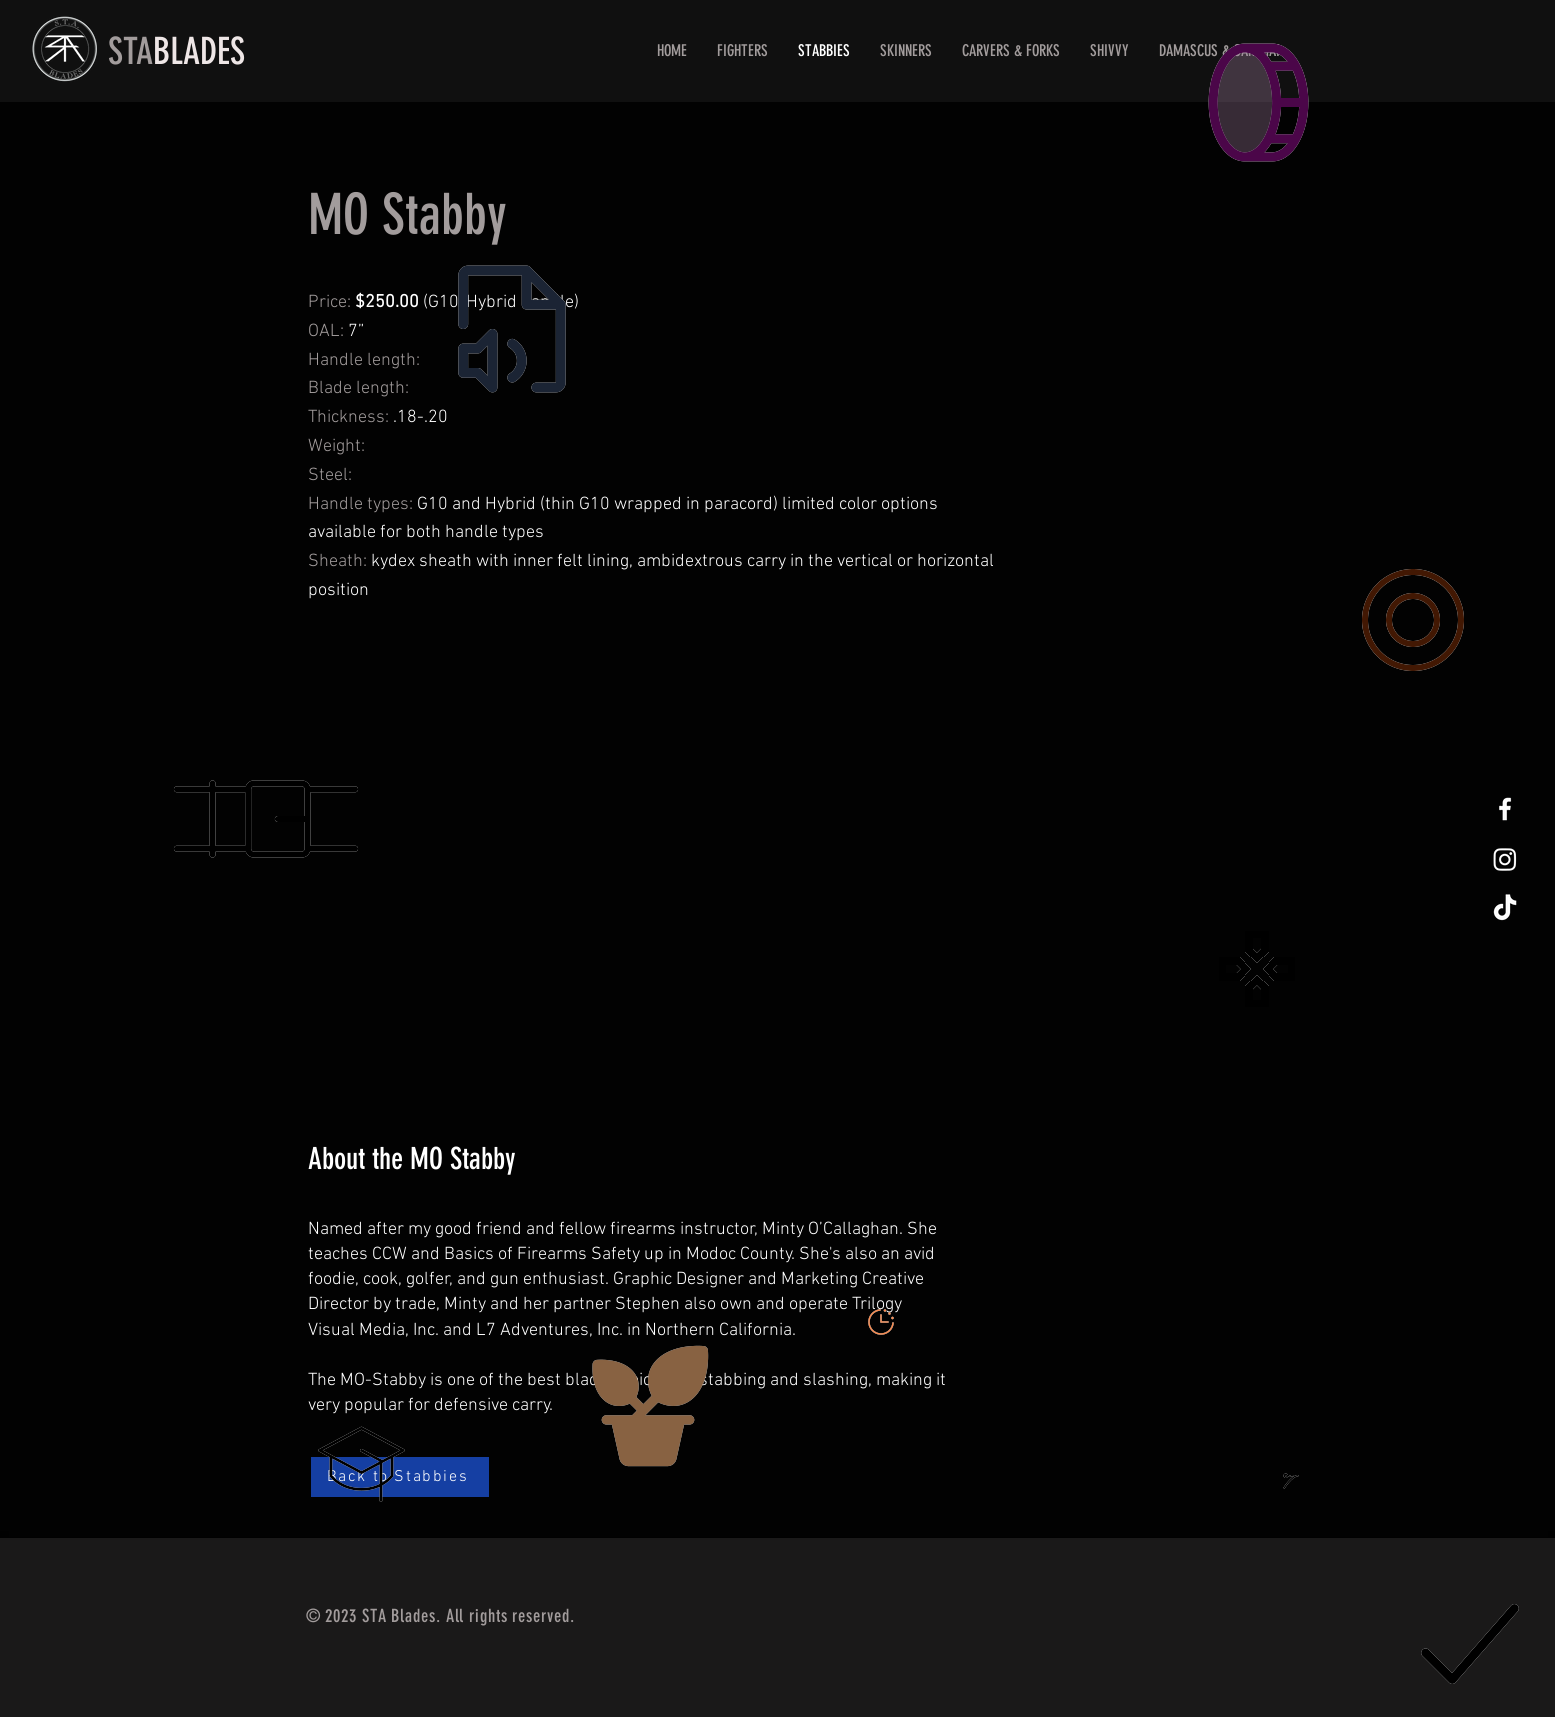 The image size is (1555, 1717). What do you see at coordinates (1291, 1481) in the screenshot?
I see `adjust animation easing curve control point` at bounding box center [1291, 1481].